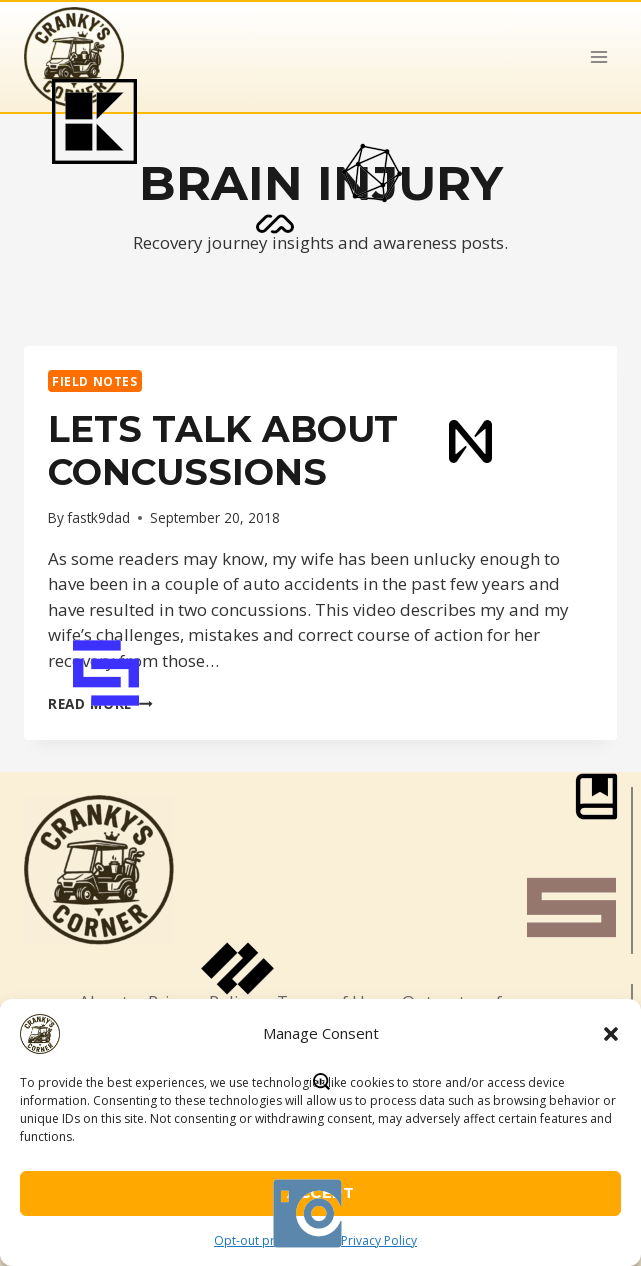 This screenshot has width=641, height=1266. Describe the element at coordinates (106, 673) in the screenshot. I see `skaffold application or service` at that location.